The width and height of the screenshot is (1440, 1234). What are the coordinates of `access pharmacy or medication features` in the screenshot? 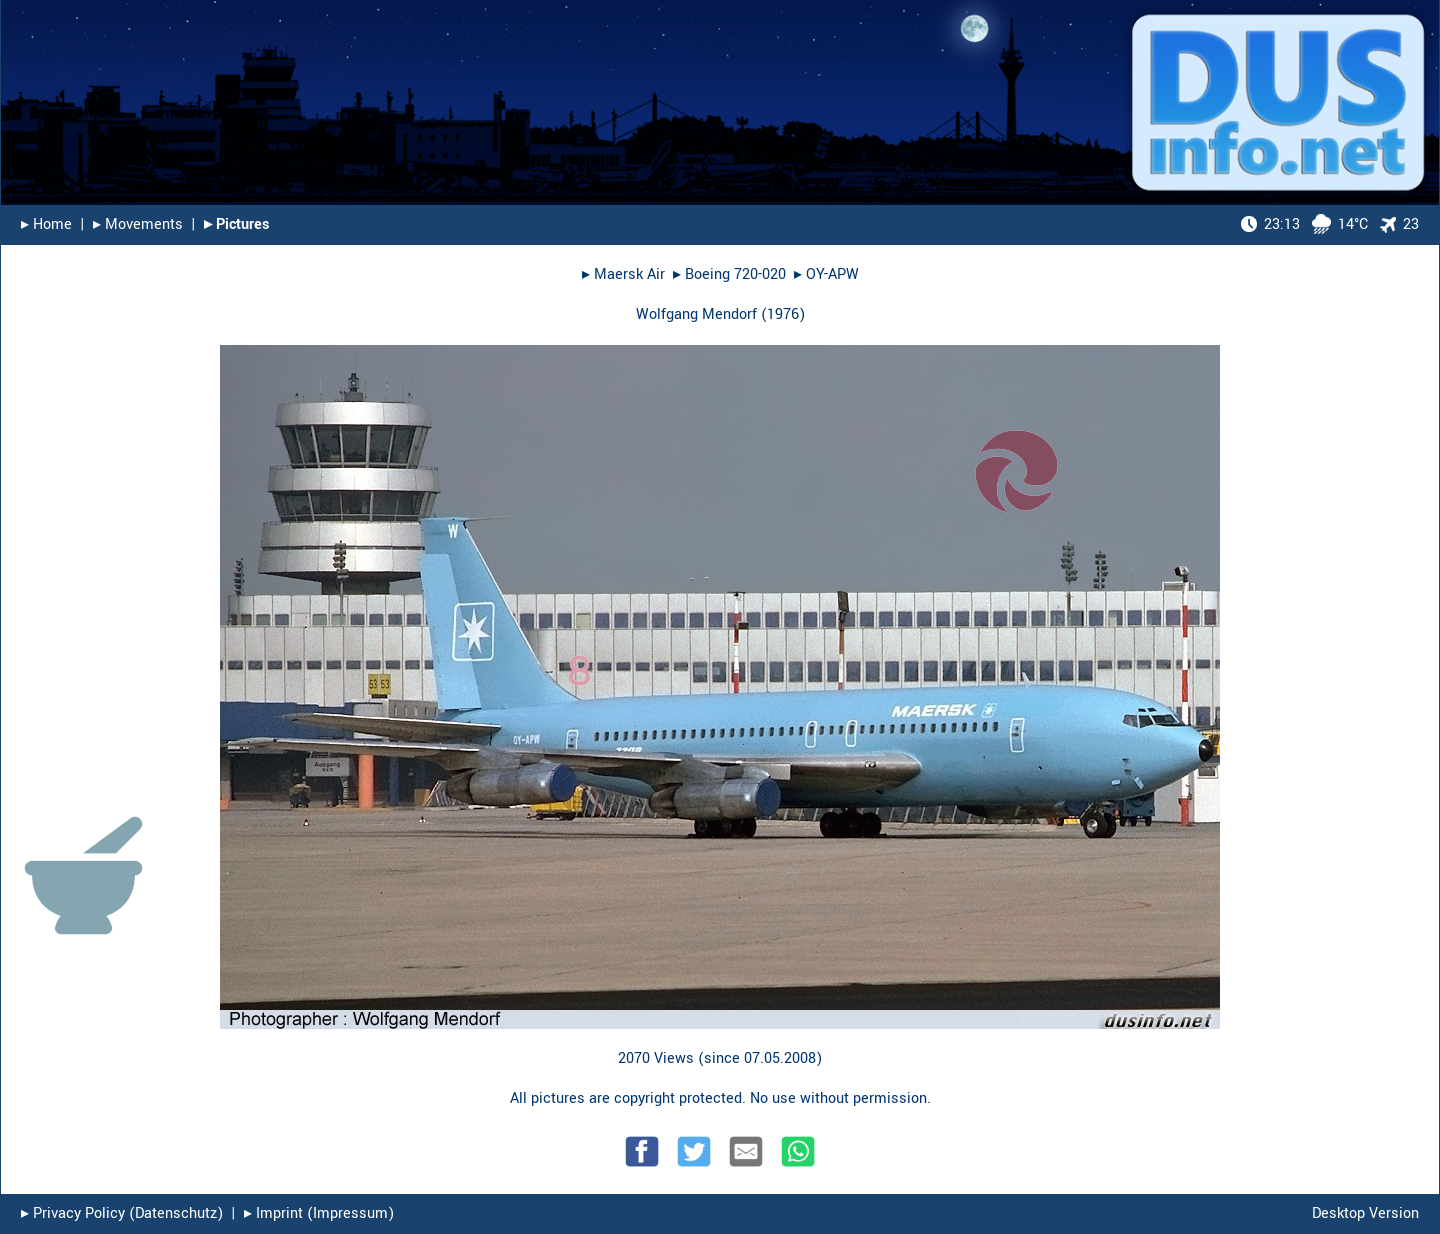 It's located at (83, 875).